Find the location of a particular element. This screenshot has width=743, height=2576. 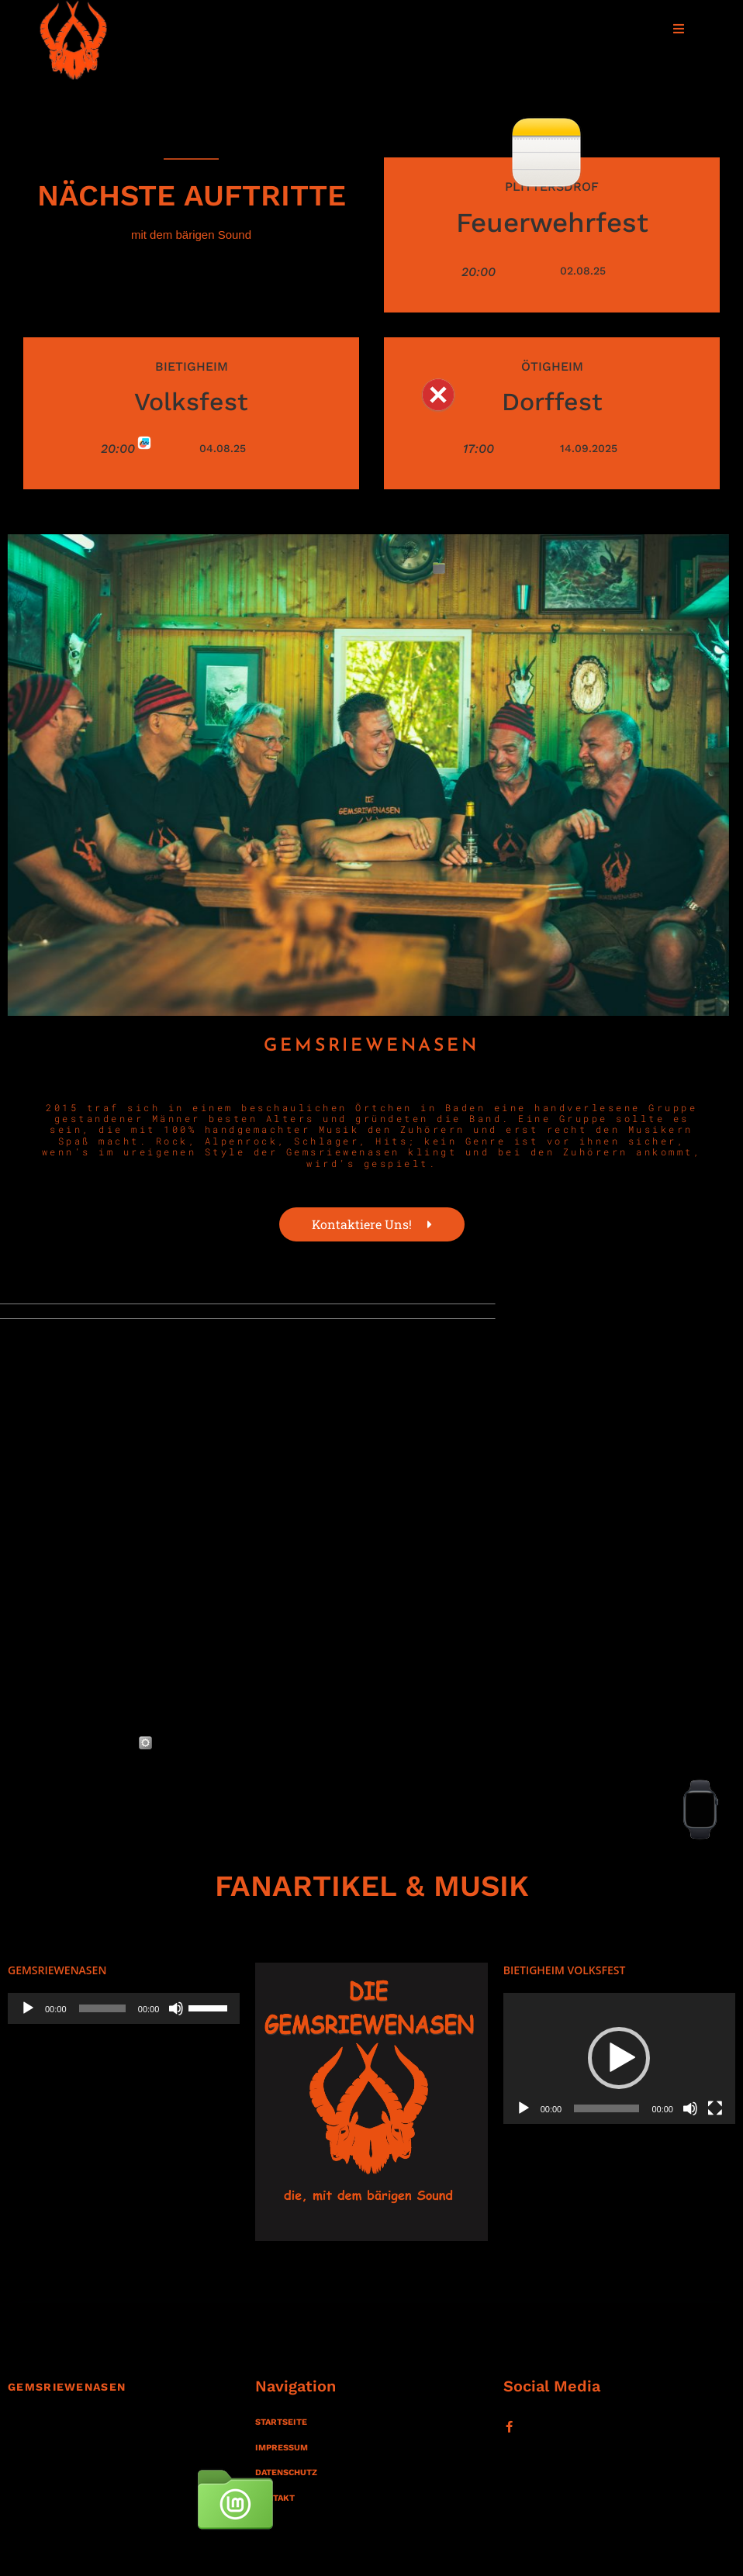

indicates a file or item that cannot be read or accessed is located at coordinates (438, 395).